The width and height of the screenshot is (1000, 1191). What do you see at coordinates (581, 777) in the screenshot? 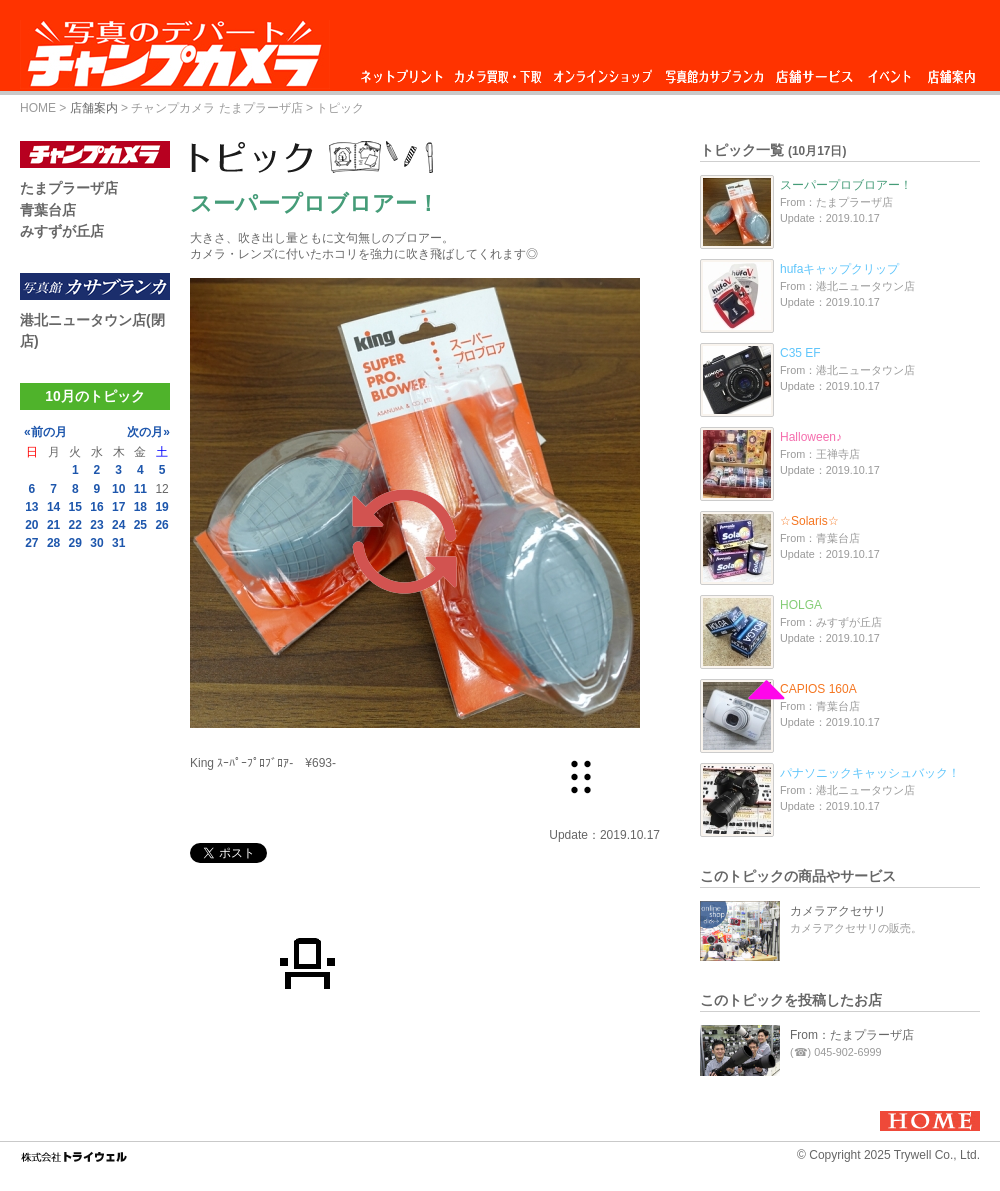
I see `drag to reorder items in a list` at bounding box center [581, 777].